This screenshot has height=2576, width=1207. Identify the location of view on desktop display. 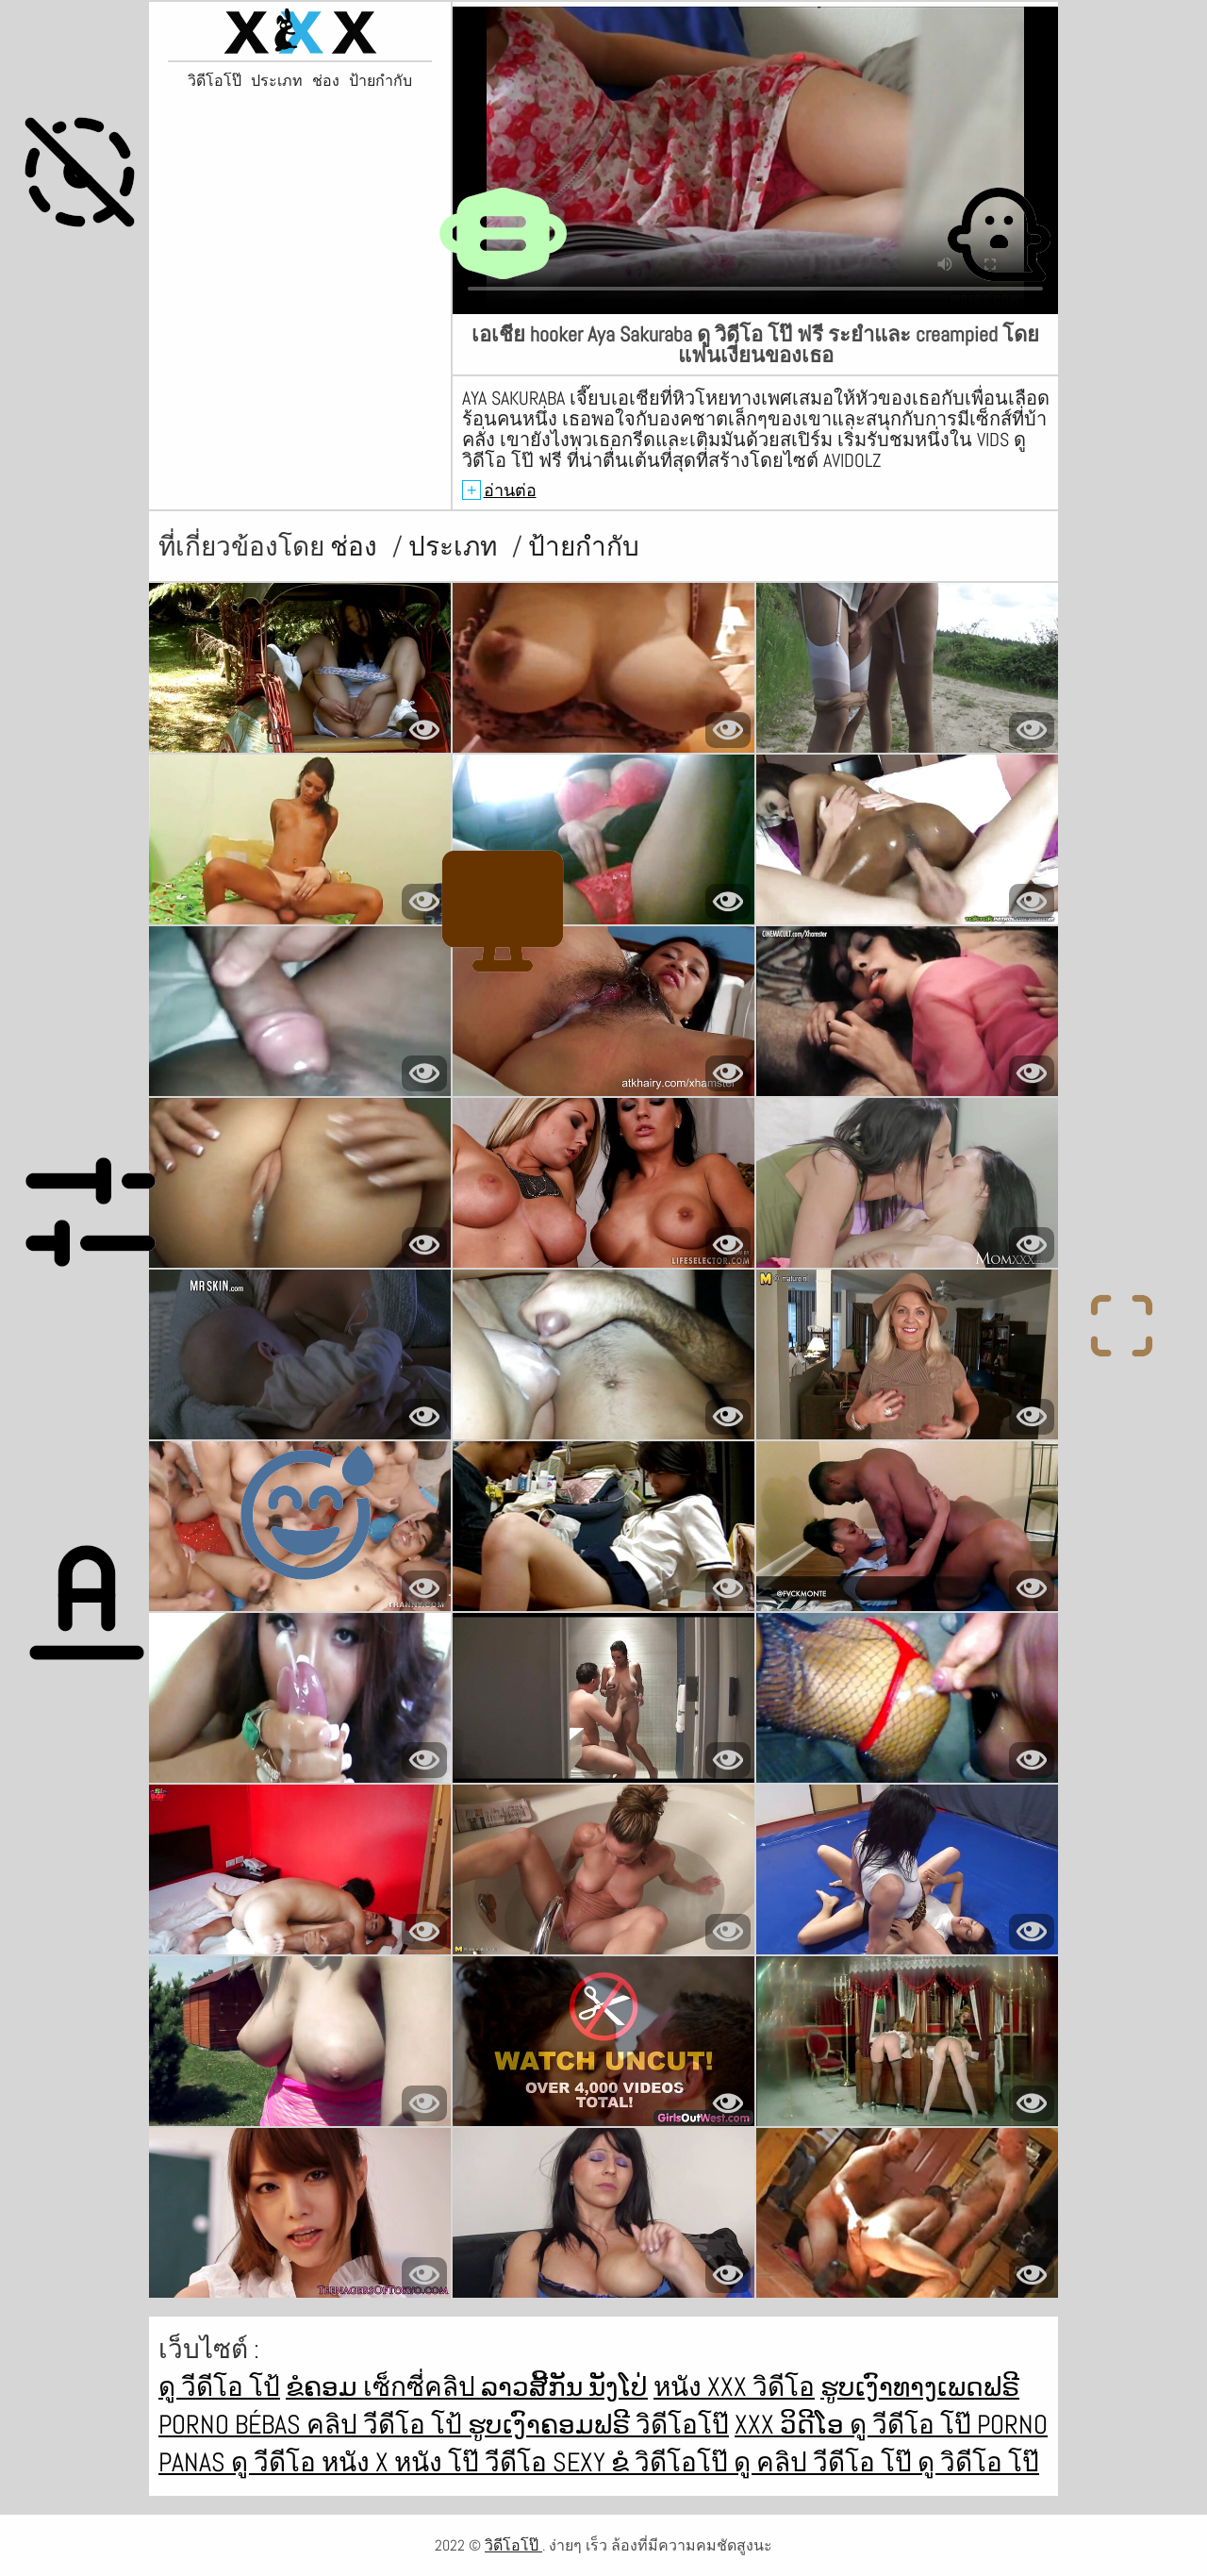
(503, 911).